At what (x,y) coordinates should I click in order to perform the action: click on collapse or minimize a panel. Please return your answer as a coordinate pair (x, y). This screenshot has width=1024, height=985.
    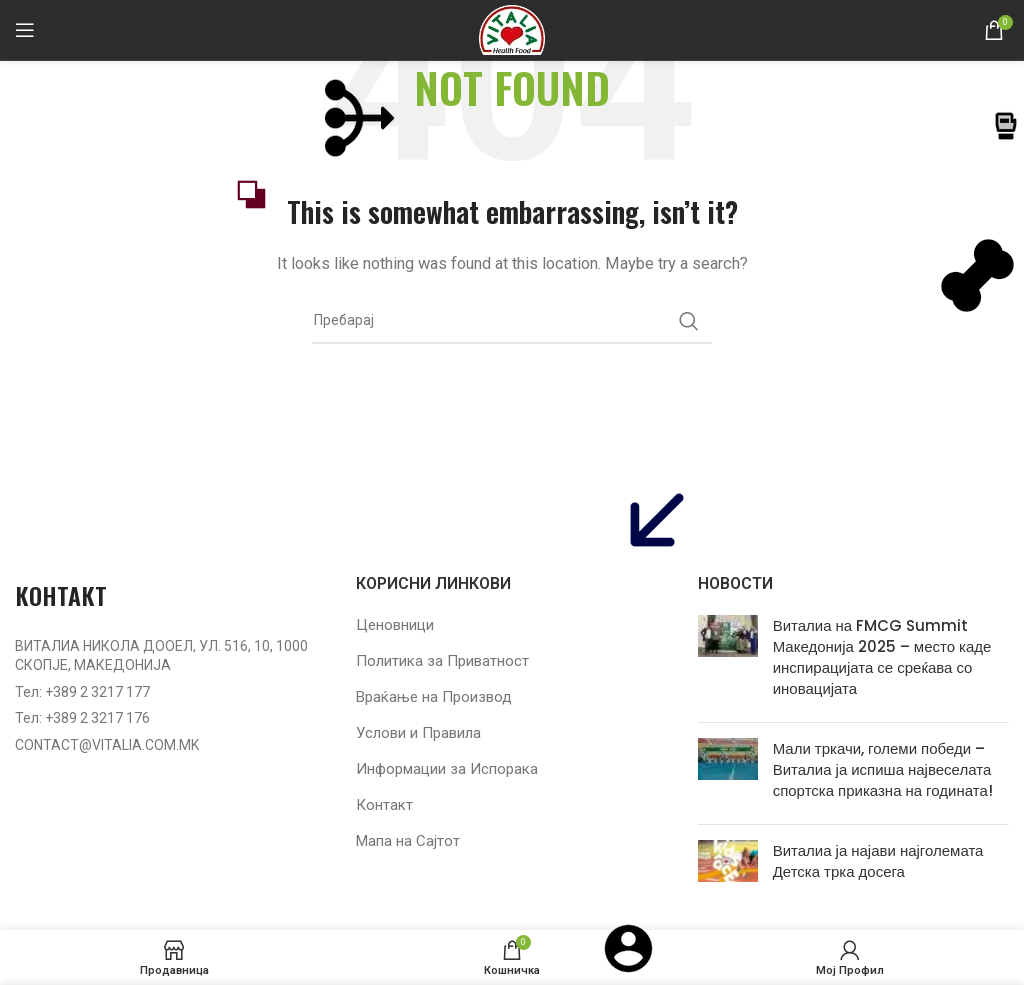
    Looking at the image, I should click on (657, 520).